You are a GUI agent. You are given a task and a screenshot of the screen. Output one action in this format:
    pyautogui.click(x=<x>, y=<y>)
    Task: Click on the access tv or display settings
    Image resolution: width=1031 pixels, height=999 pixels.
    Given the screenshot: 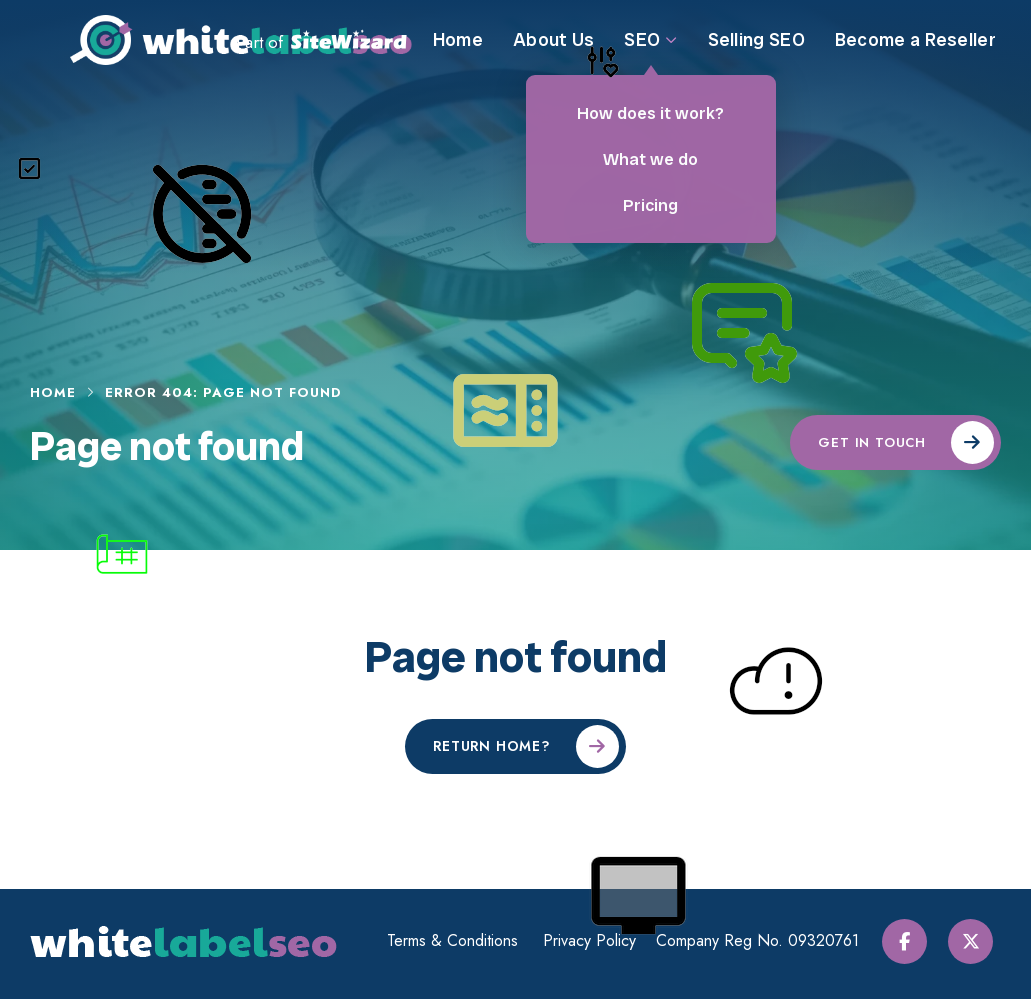 What is the action you would take?
    pyautogui.click(x=638, y=895)
    